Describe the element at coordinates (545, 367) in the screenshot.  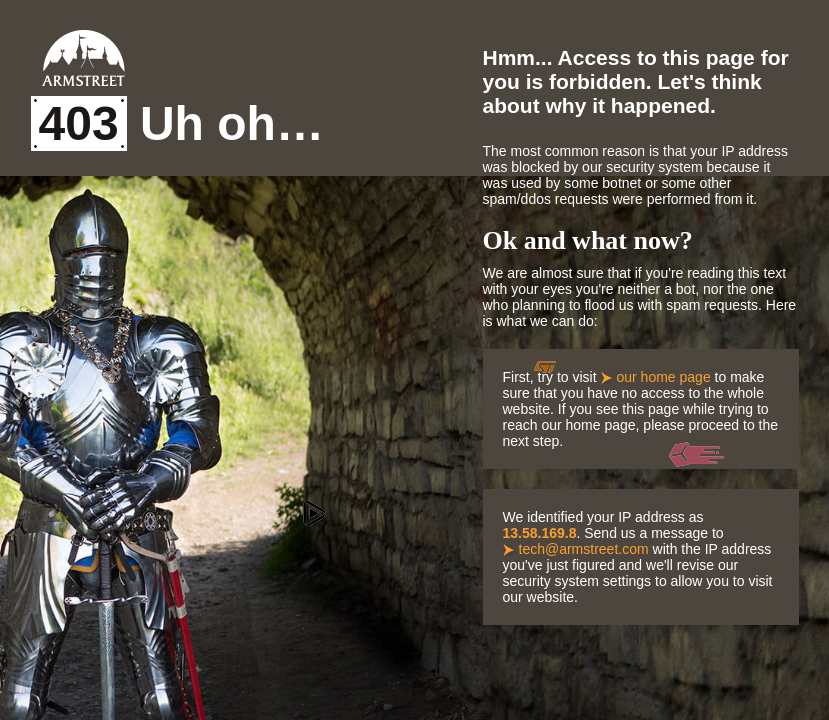
I see `STMicroelectronics company logo` at that location.